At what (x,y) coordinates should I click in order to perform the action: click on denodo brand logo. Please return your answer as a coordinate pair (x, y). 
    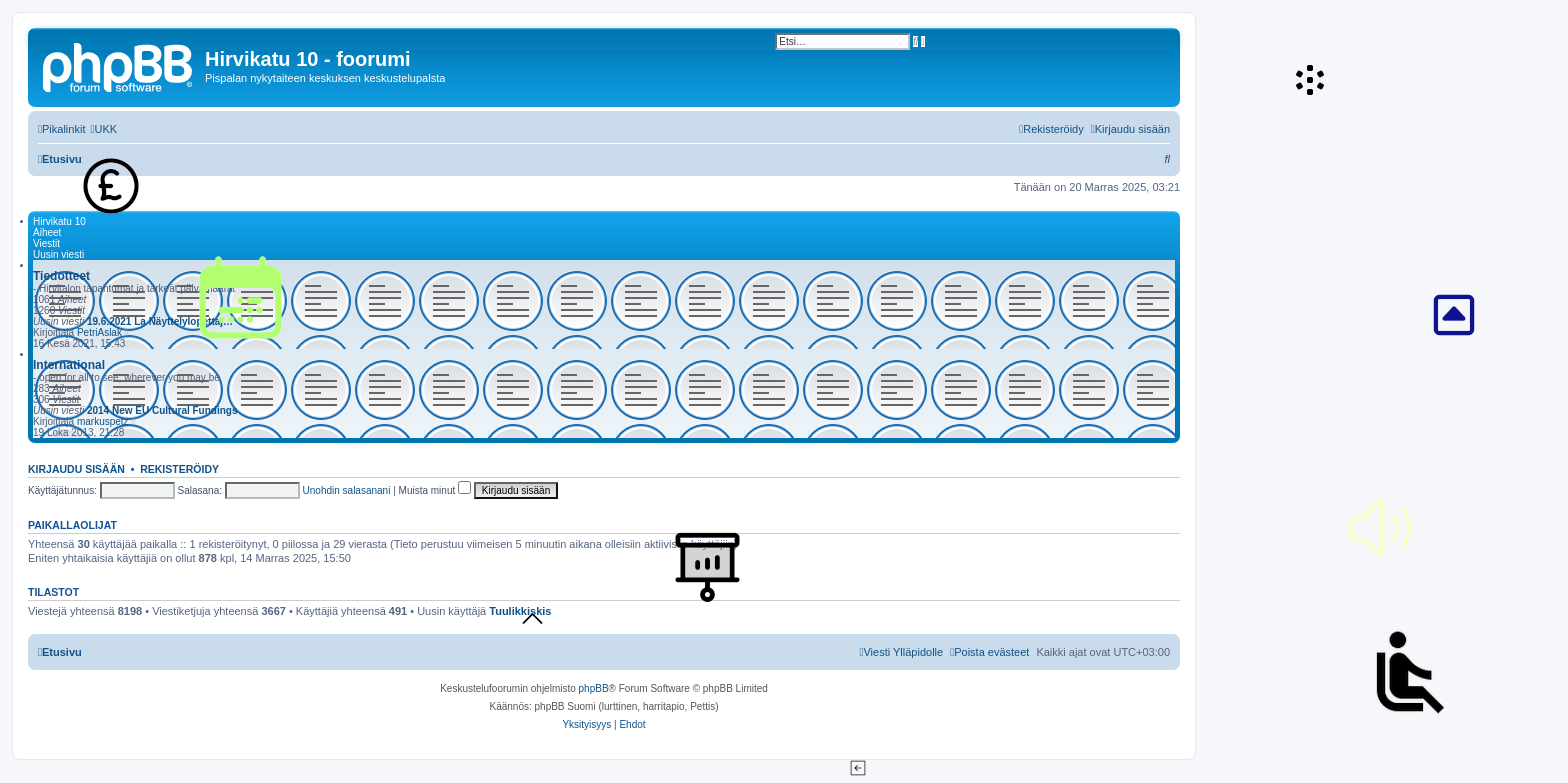
    Looking at the image, I should click on (1310, 80).